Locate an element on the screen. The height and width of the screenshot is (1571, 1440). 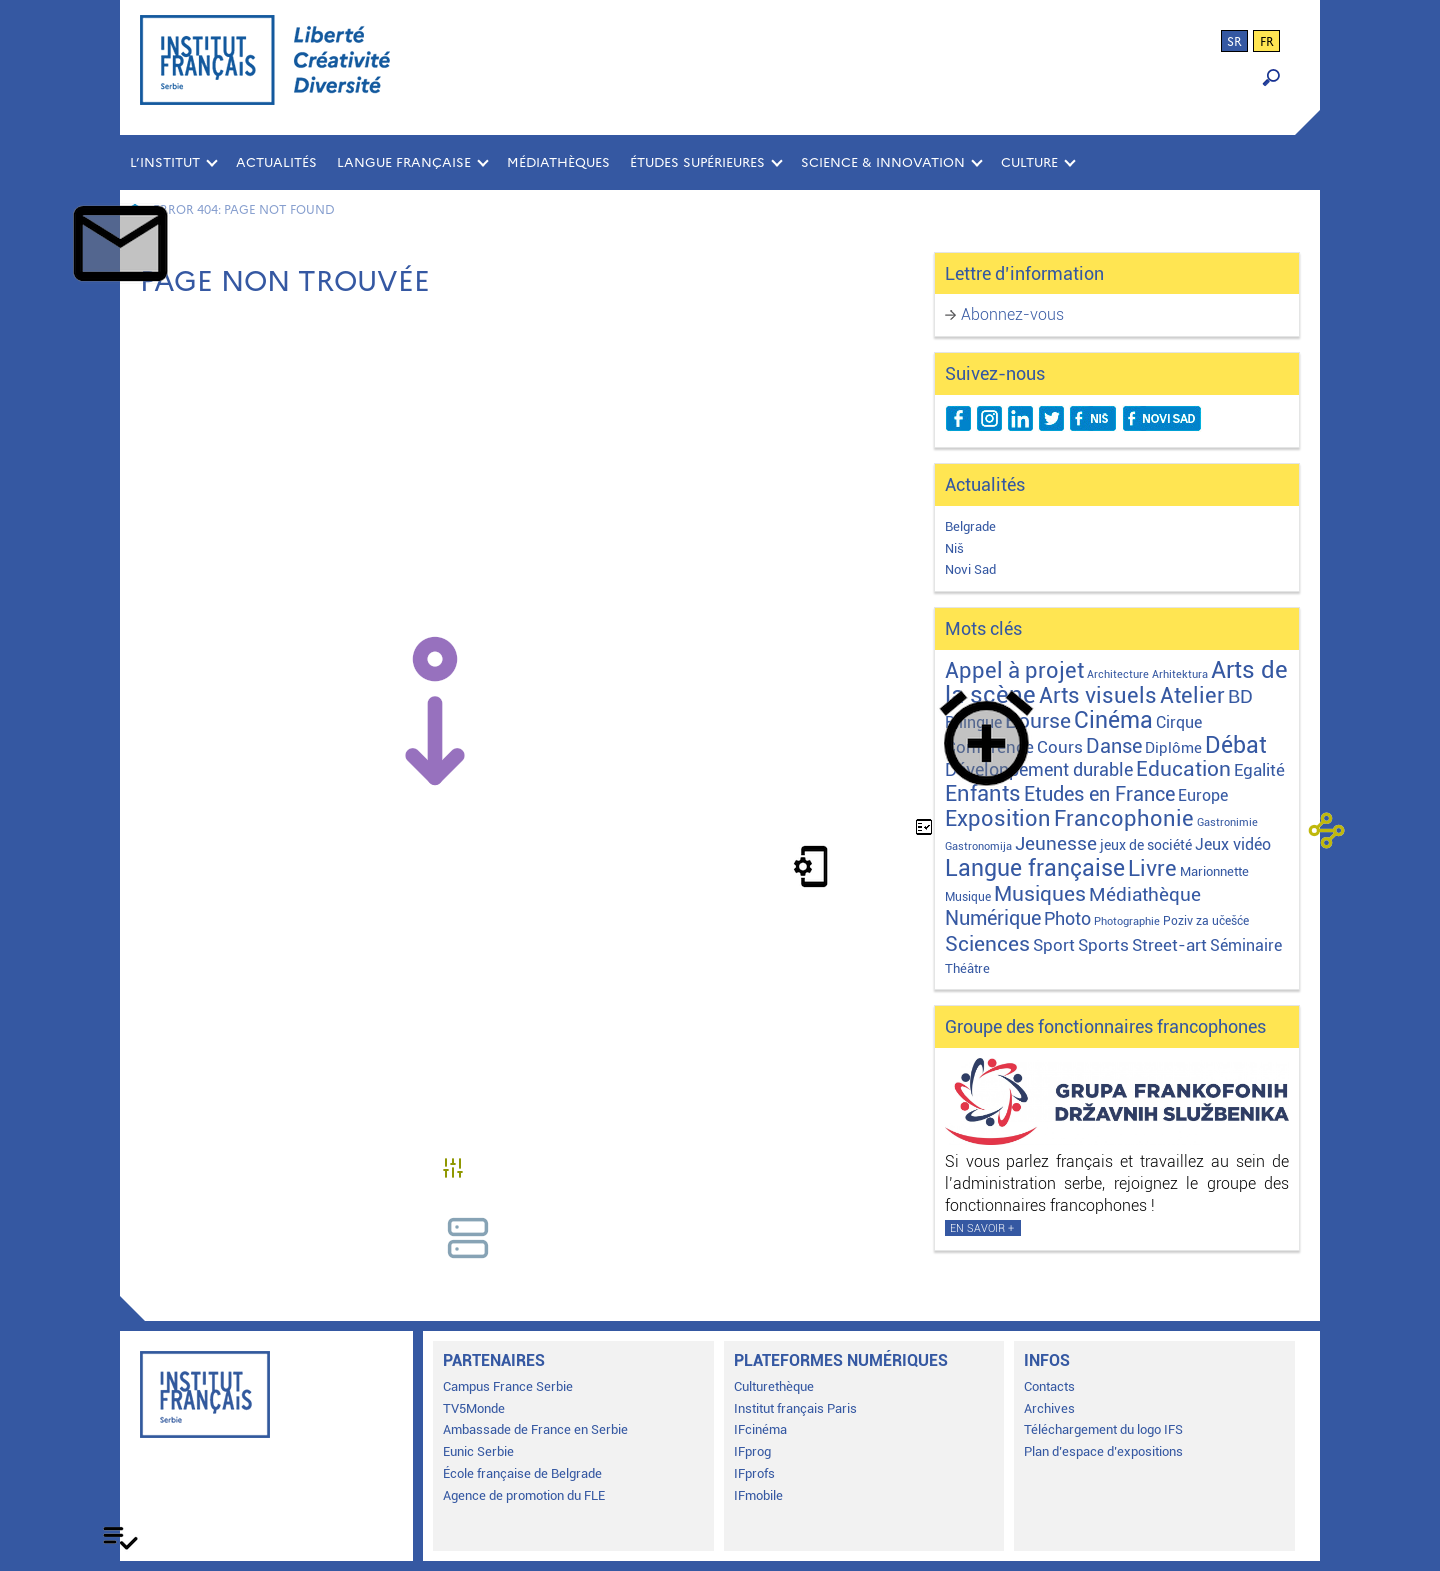
move item down in a list is located at coordinates (435, 711).